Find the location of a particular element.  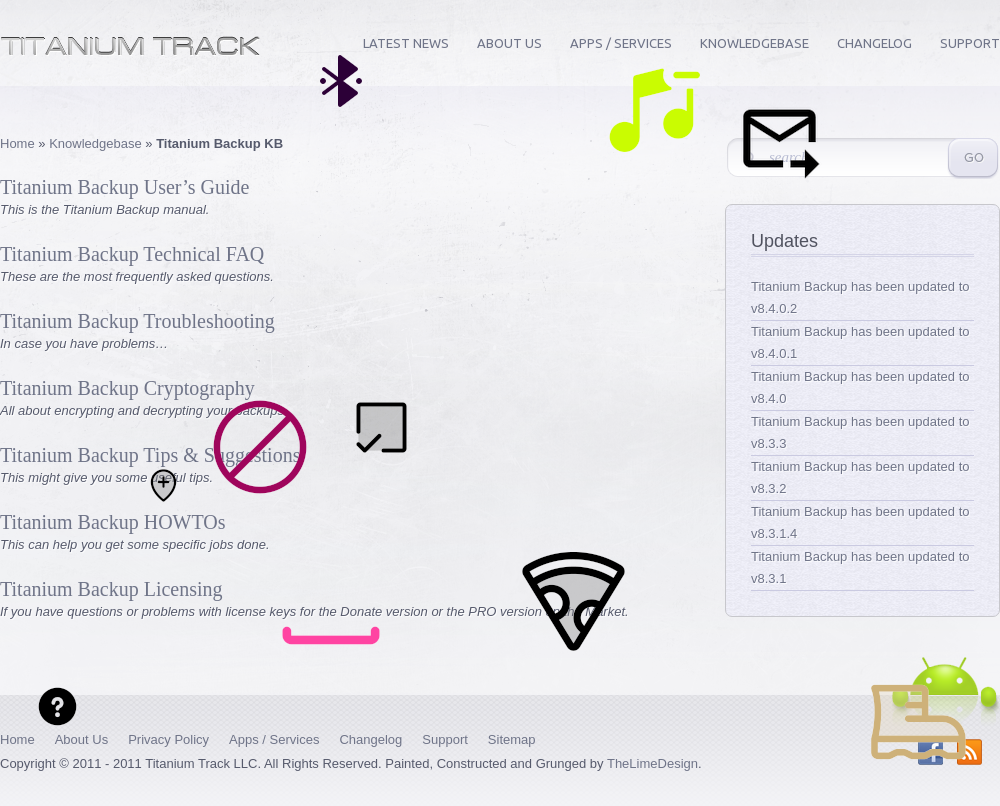

browse food delivery options is located at coordinates (573, 599).